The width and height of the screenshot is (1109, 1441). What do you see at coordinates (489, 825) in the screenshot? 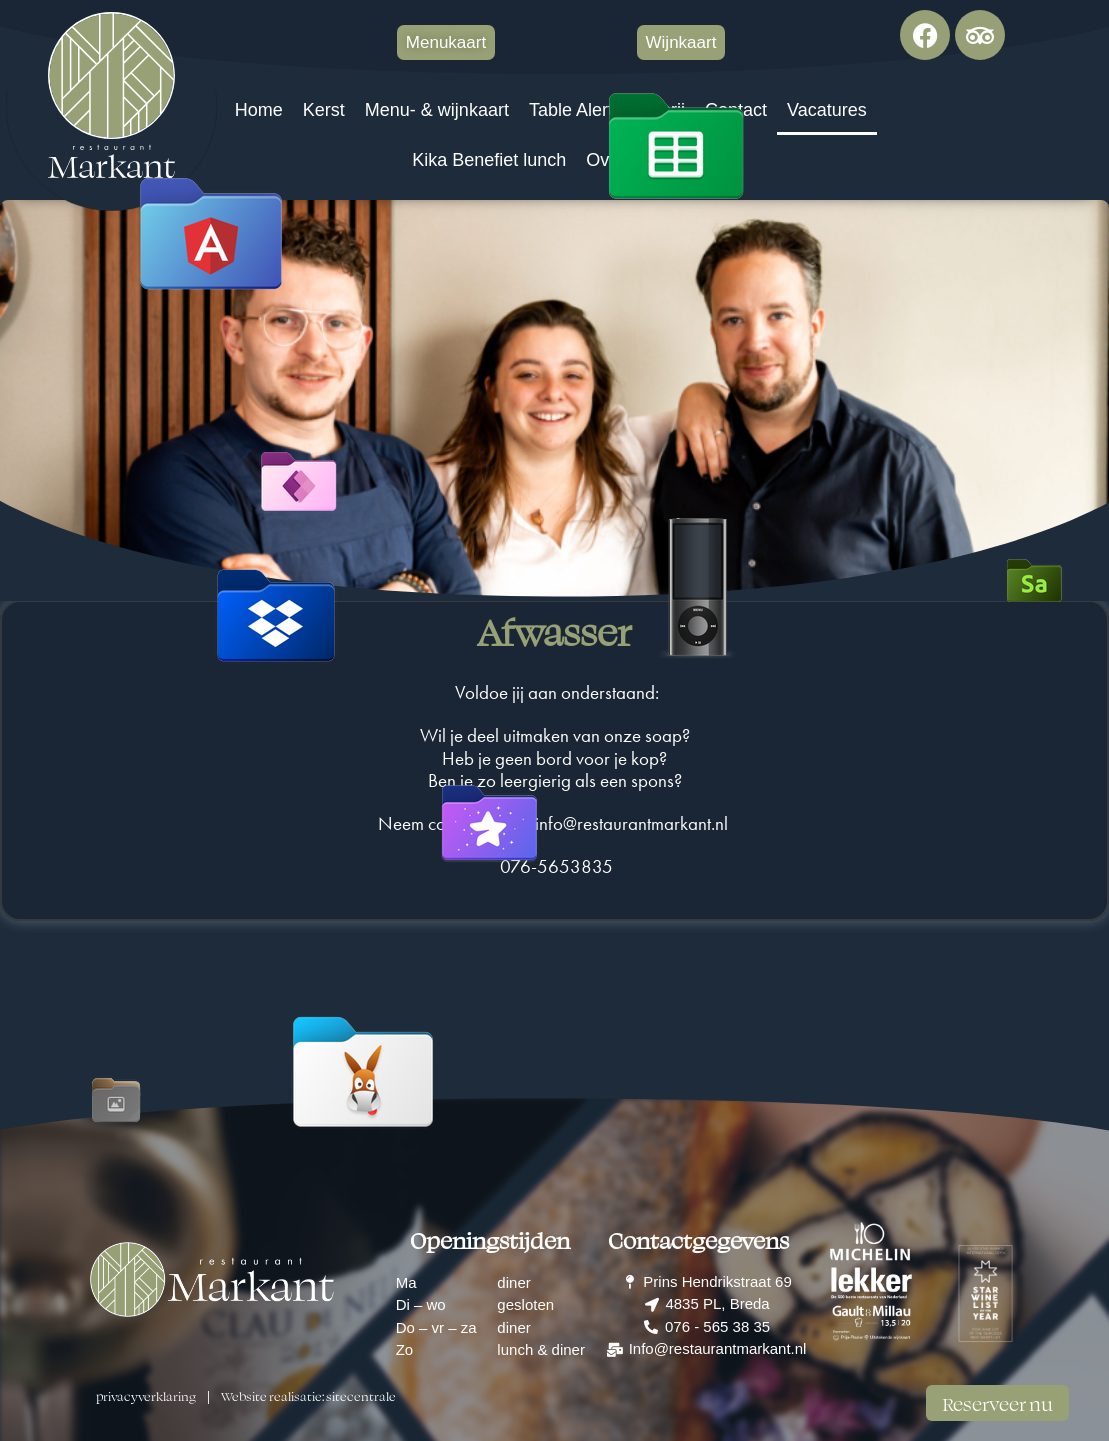
I see `open telegram premium files folder` at bounding box center [489, 825].